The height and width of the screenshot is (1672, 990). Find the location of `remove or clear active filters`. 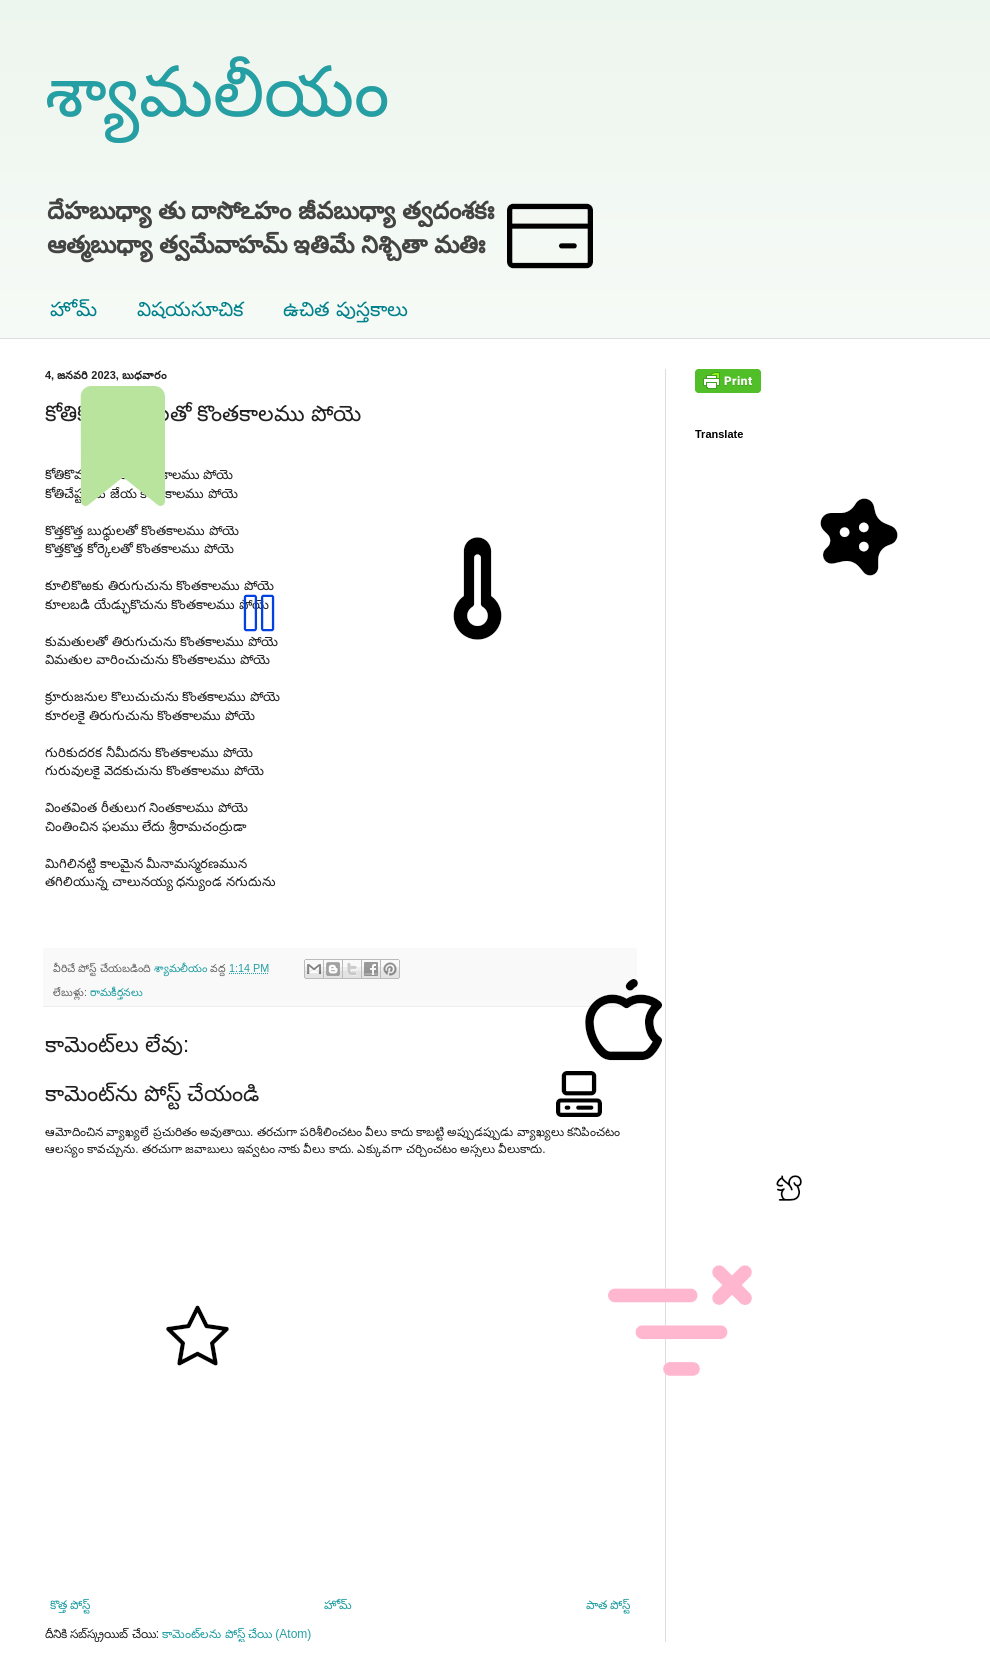

remove or clear active filters is located at coordinates (681, 1334).